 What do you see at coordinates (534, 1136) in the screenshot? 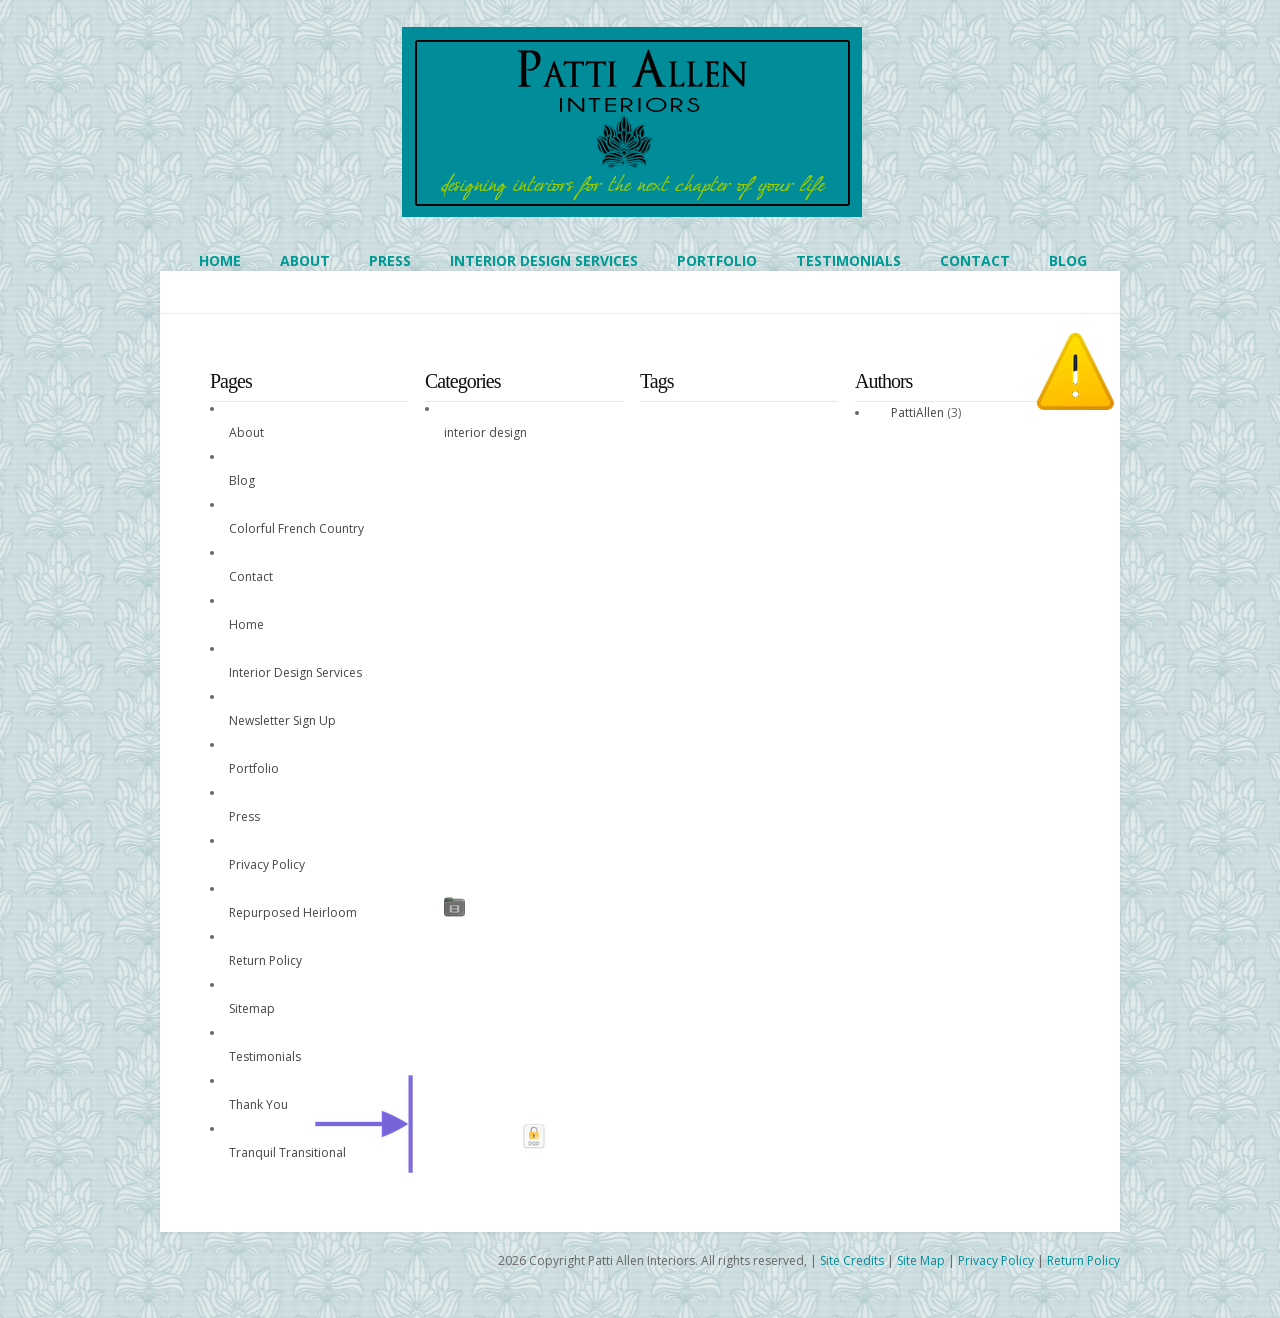
I see `a pgp-encrypted file` at bounding box center [534, 1136].